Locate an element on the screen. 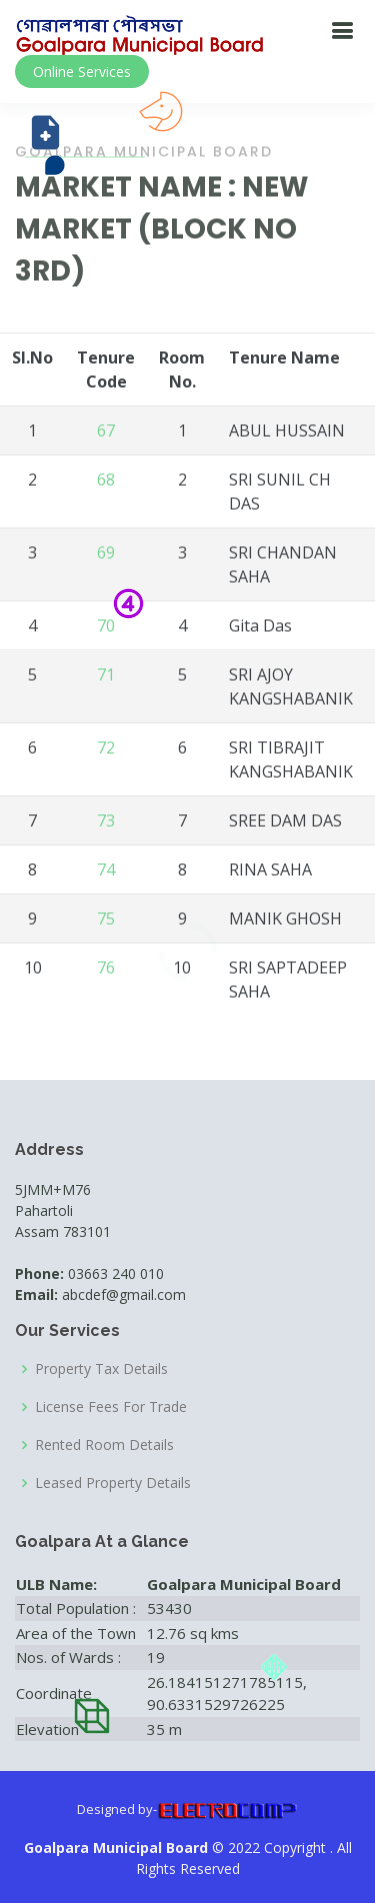  create a new file is located at coordinates (45, 132).